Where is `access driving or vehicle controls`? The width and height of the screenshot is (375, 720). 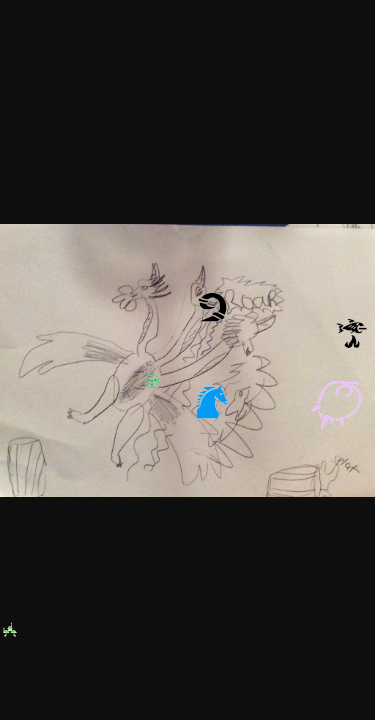 access driving or vehicle controls is located at coordinates (152, 381).